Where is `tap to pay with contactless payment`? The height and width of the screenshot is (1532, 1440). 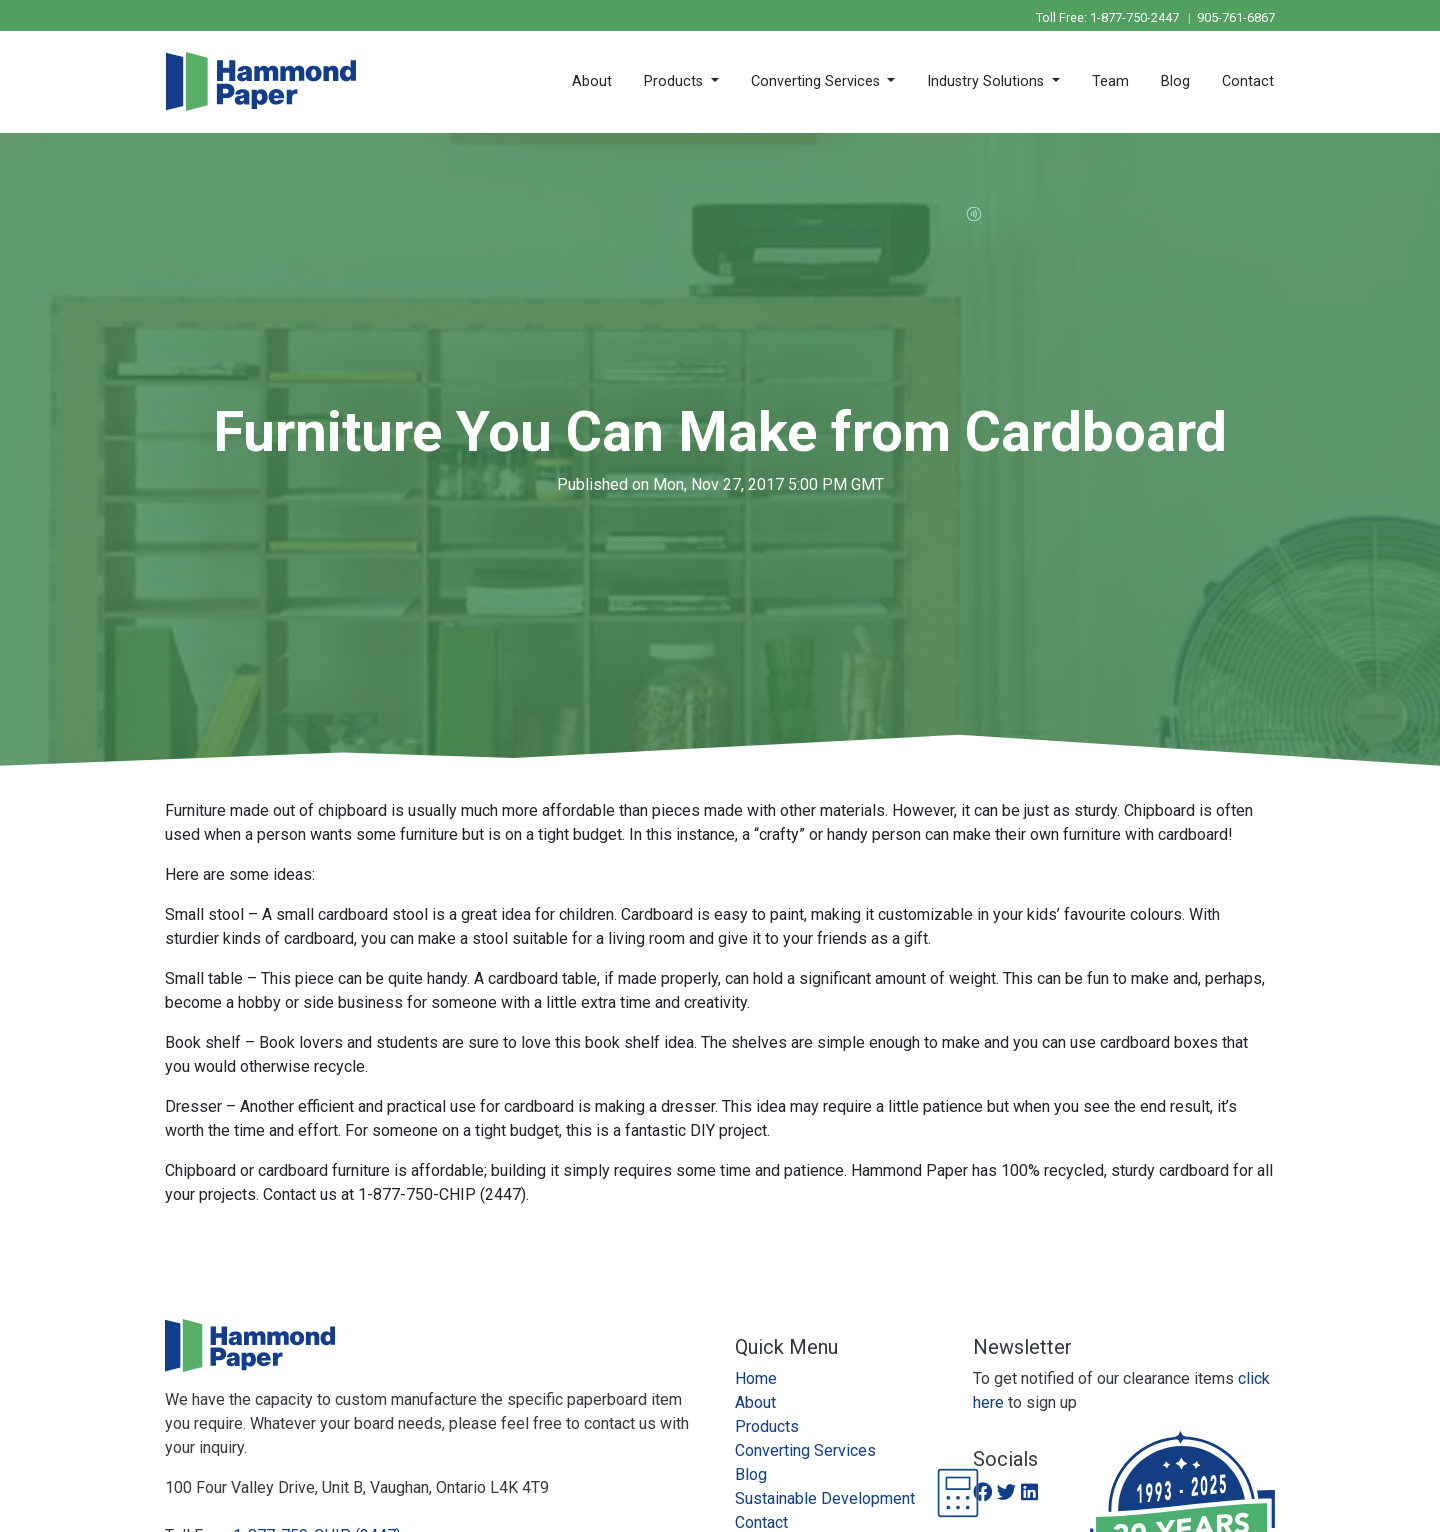 tap to pay with contactless payment is located at coordinates (974, 214).